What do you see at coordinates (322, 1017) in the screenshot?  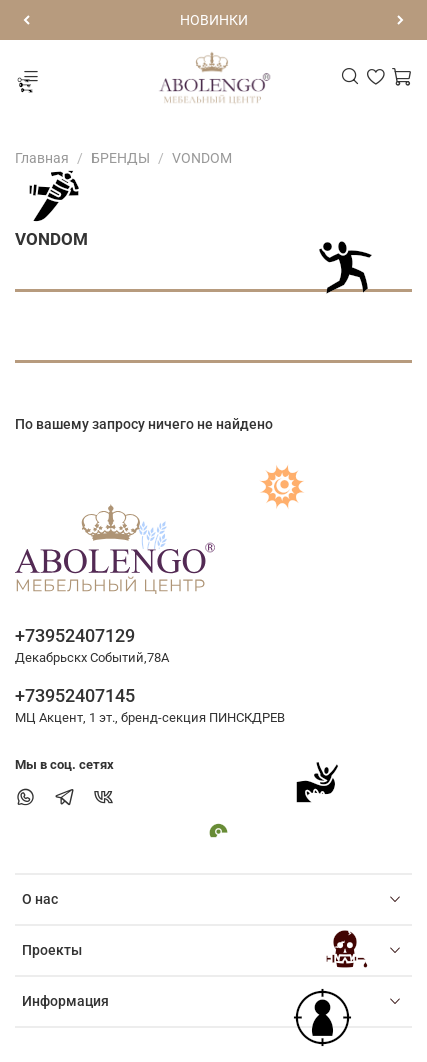 I see `target or focus on a specific user` at bounding box center [322, 1017].